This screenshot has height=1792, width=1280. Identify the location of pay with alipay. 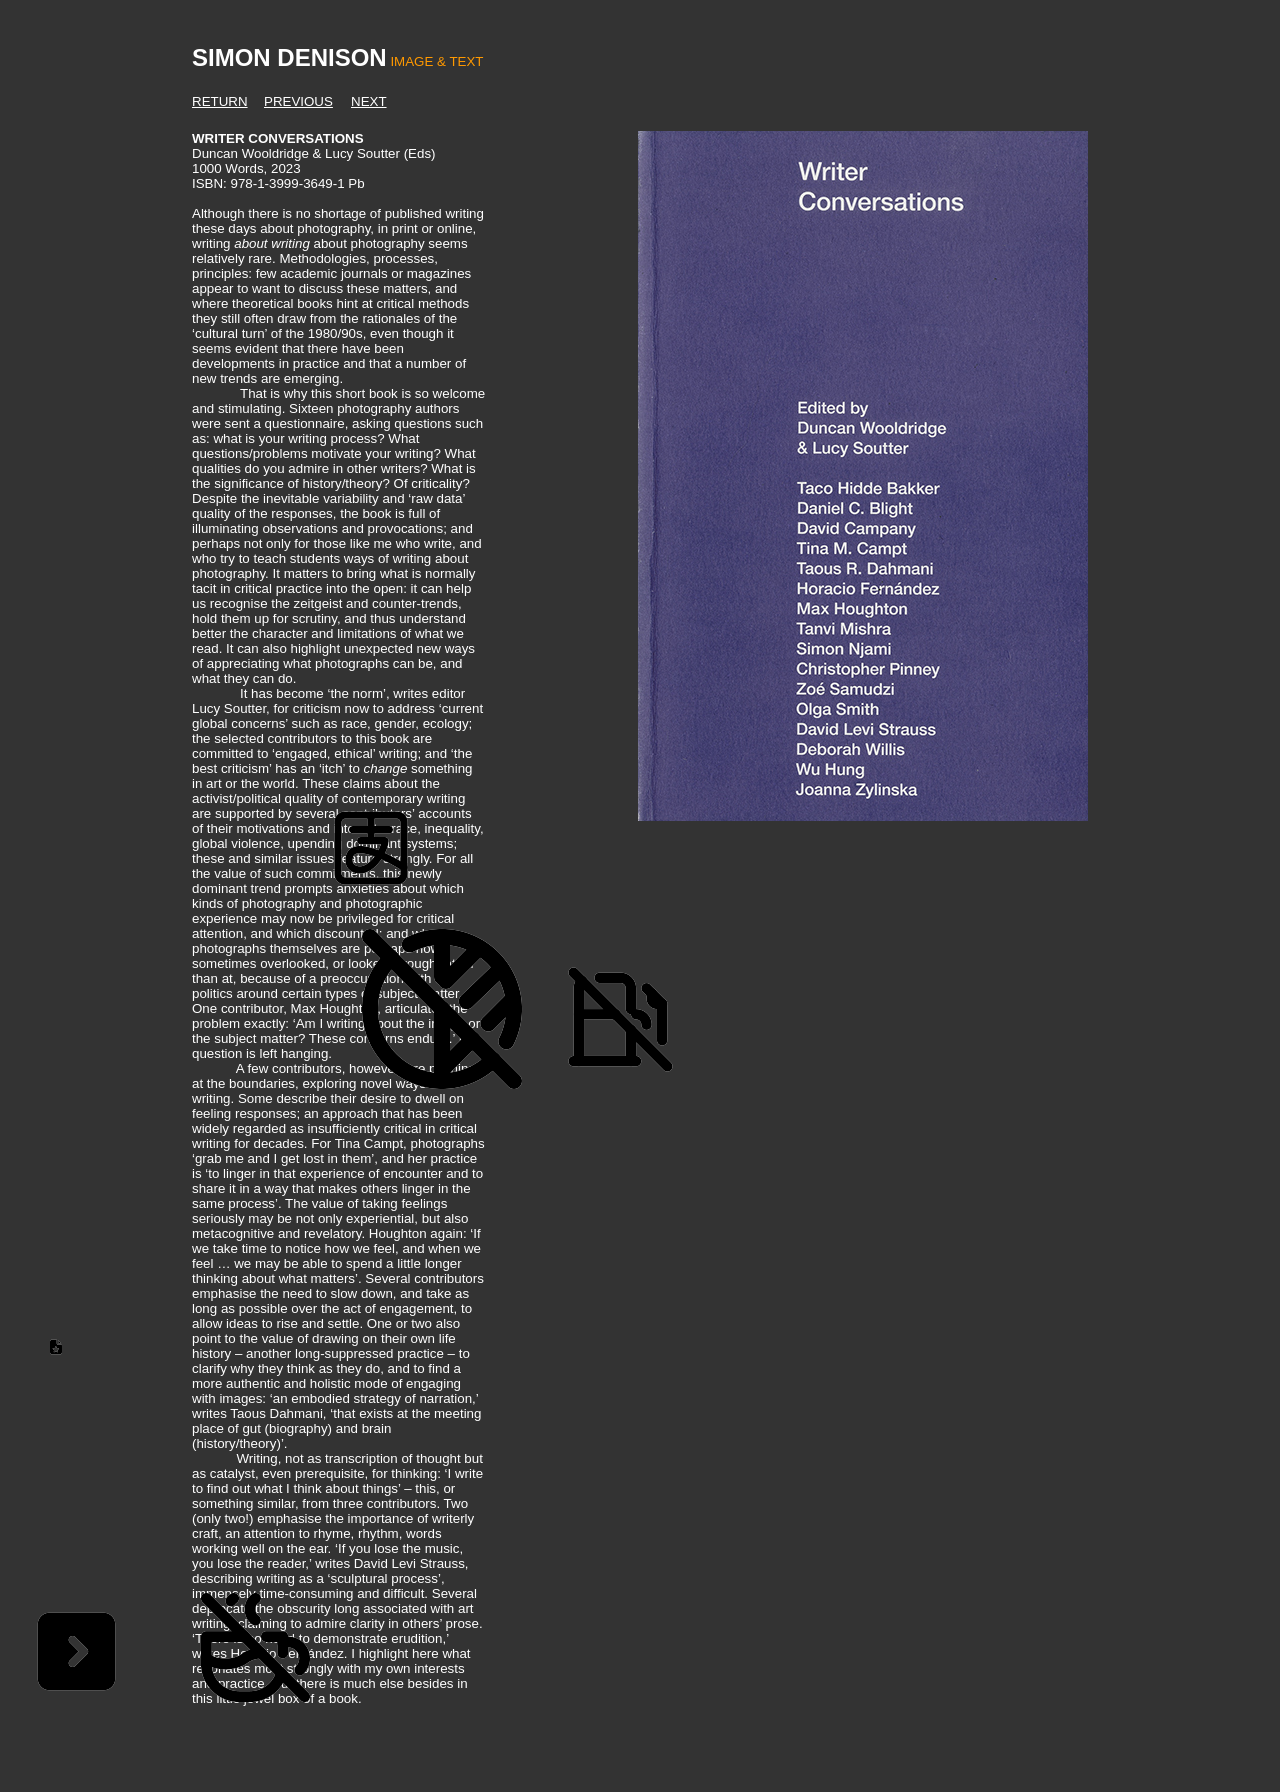
(371, 848).